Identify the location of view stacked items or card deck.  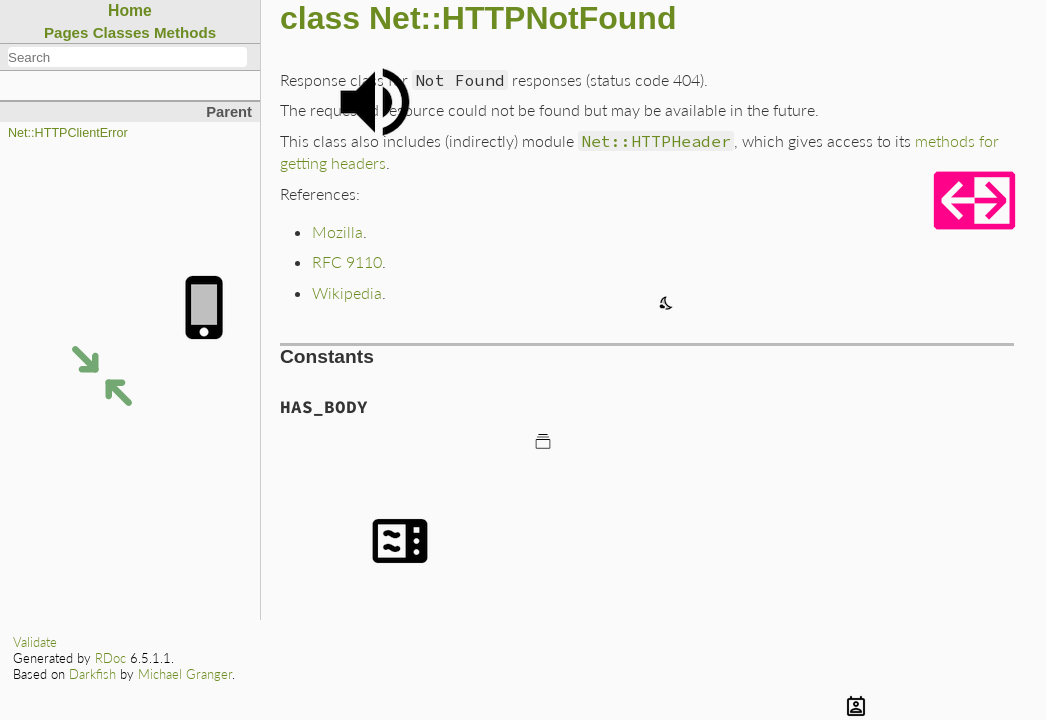
(543, 442).